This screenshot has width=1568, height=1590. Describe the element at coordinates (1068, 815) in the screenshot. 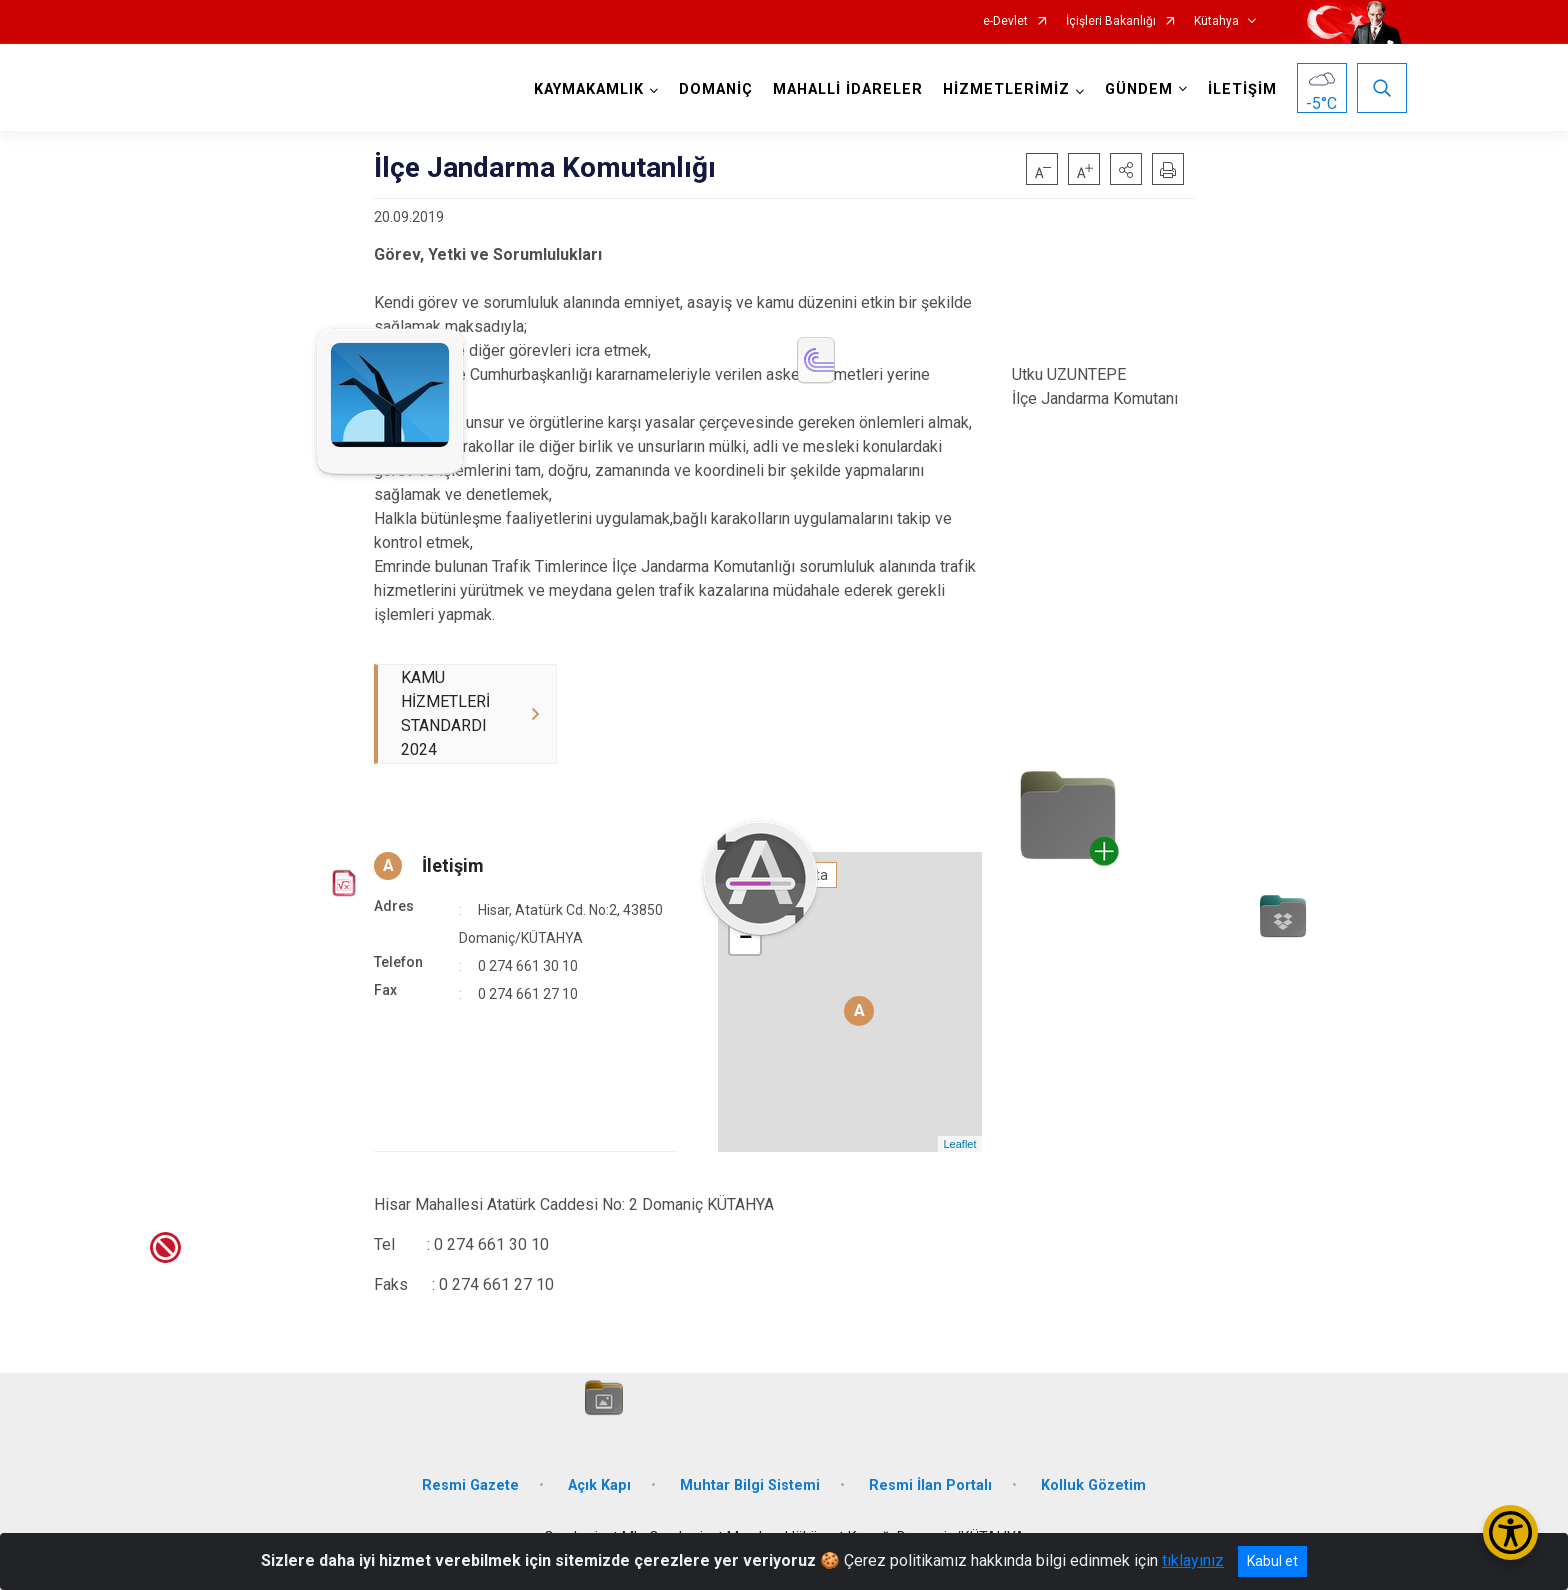

I see `create a new folder` at that location.